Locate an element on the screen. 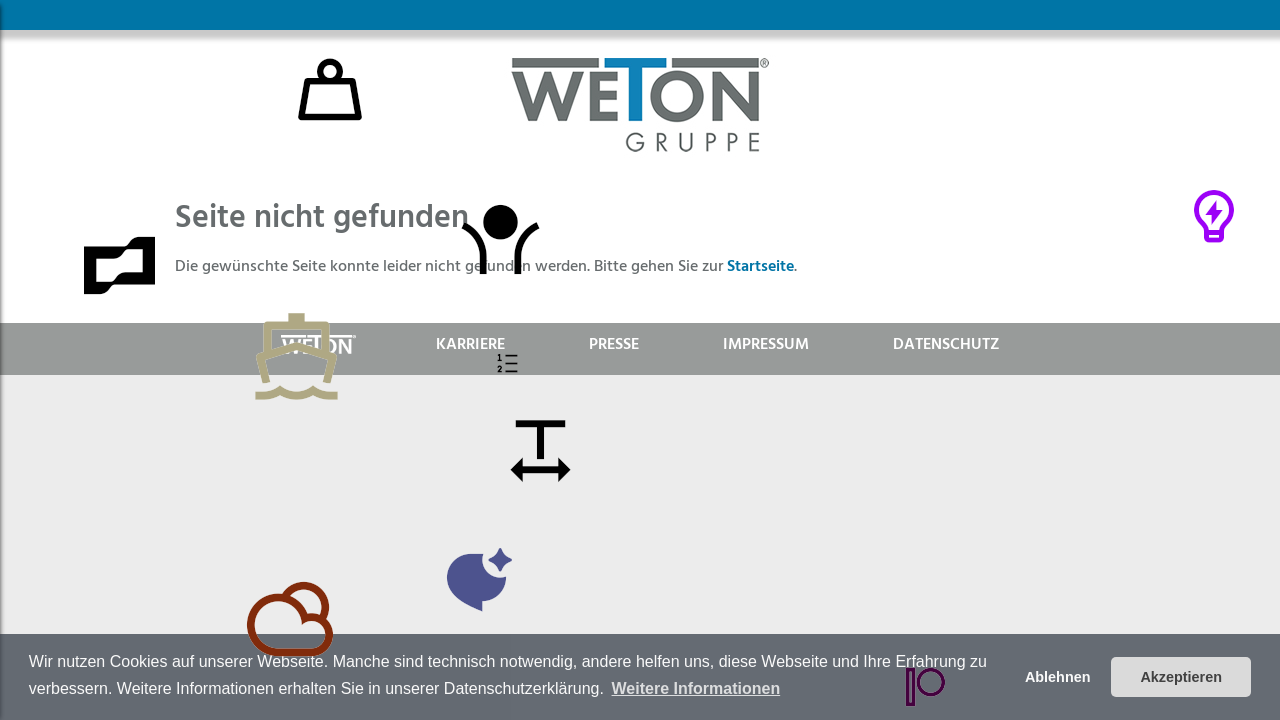 The height and width of the screenshot is (720, 1280). indicates a new idea or inspiration is located at coordinates (1214, 215).